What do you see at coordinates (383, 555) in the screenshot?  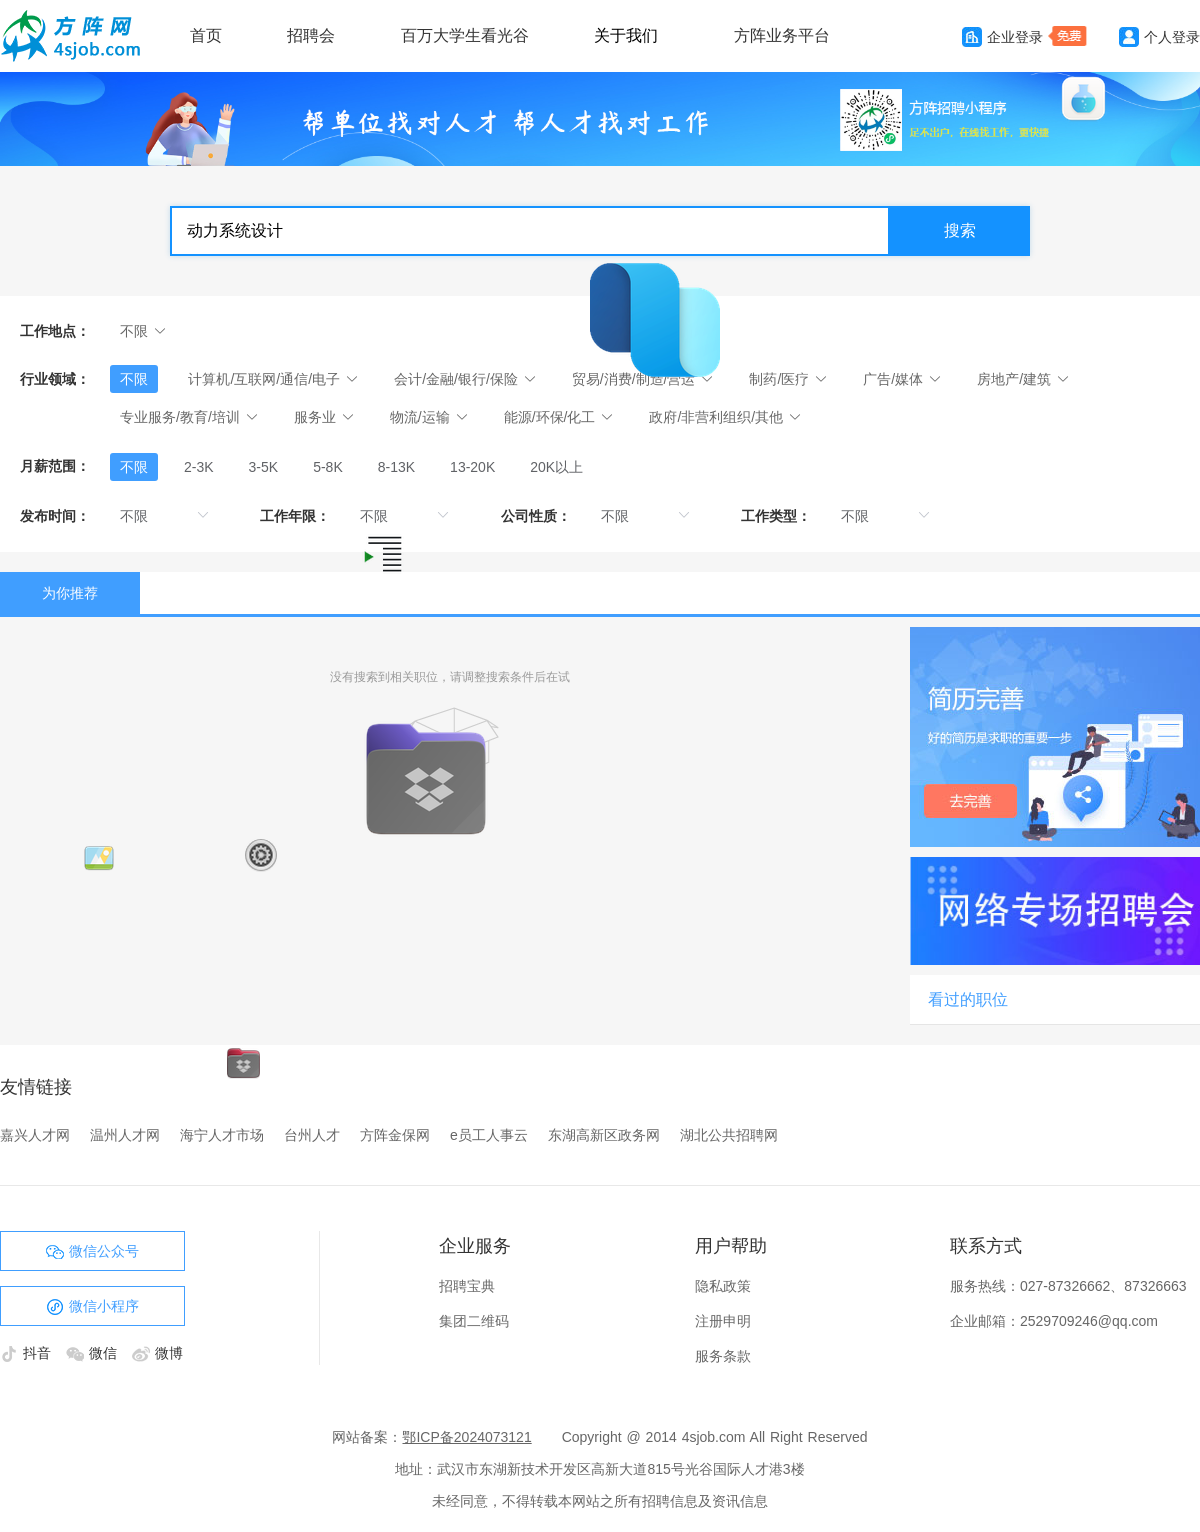 I see `increase text indentation` at bounding box center [383, 555].